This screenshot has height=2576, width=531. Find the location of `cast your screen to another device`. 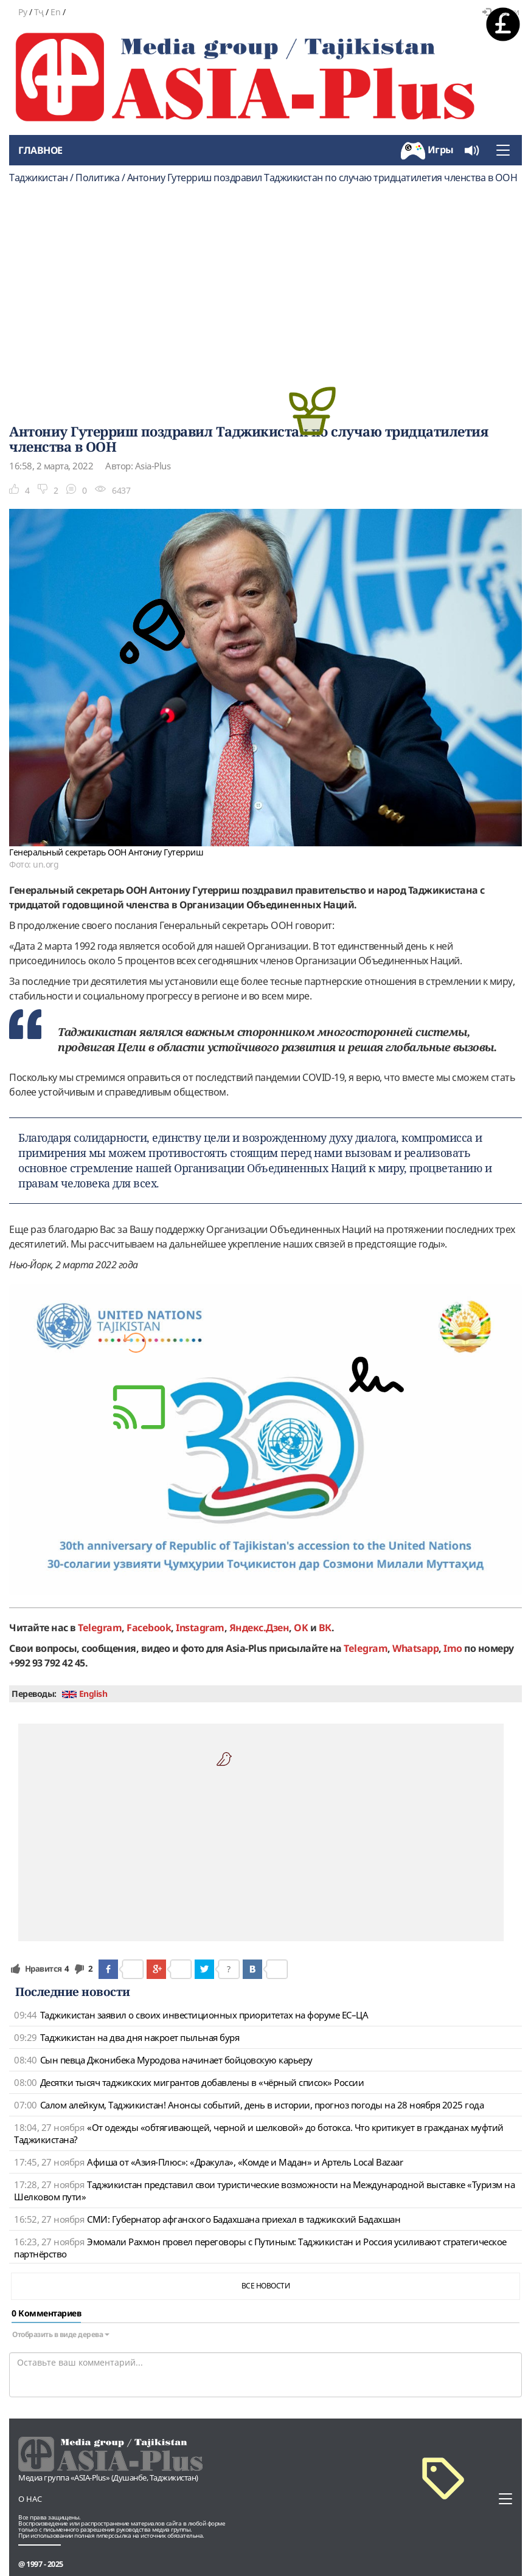

cast your screen to another device is located at coordinates (139, 1407).